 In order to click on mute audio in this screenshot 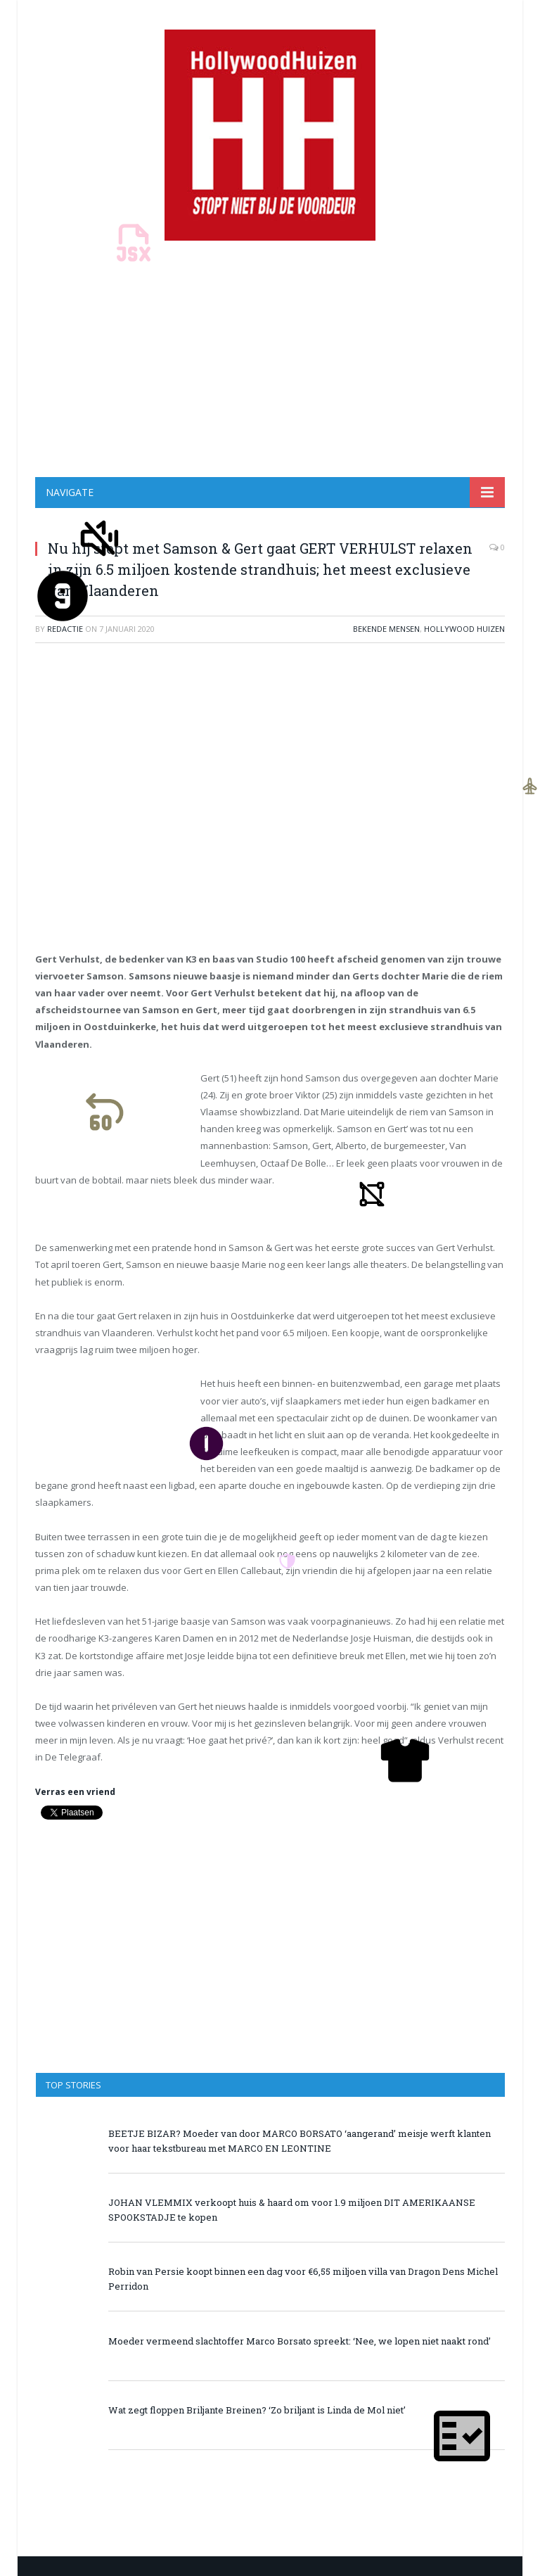, I will do `click(98, 538)`.